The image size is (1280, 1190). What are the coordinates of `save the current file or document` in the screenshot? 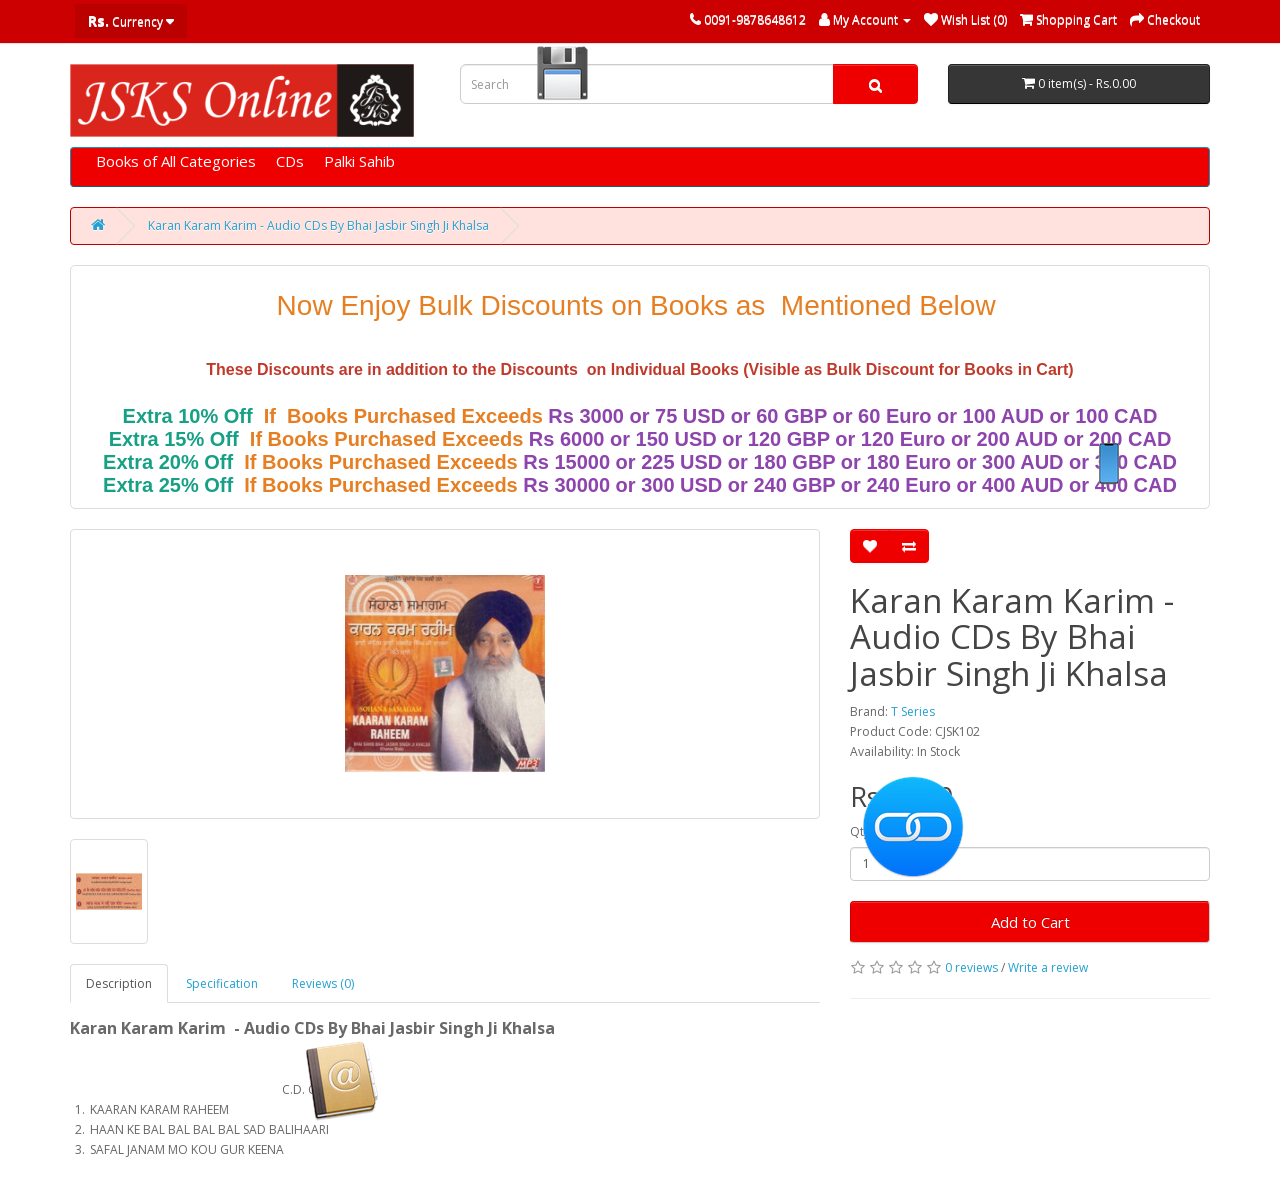 It's located at (562, 73).